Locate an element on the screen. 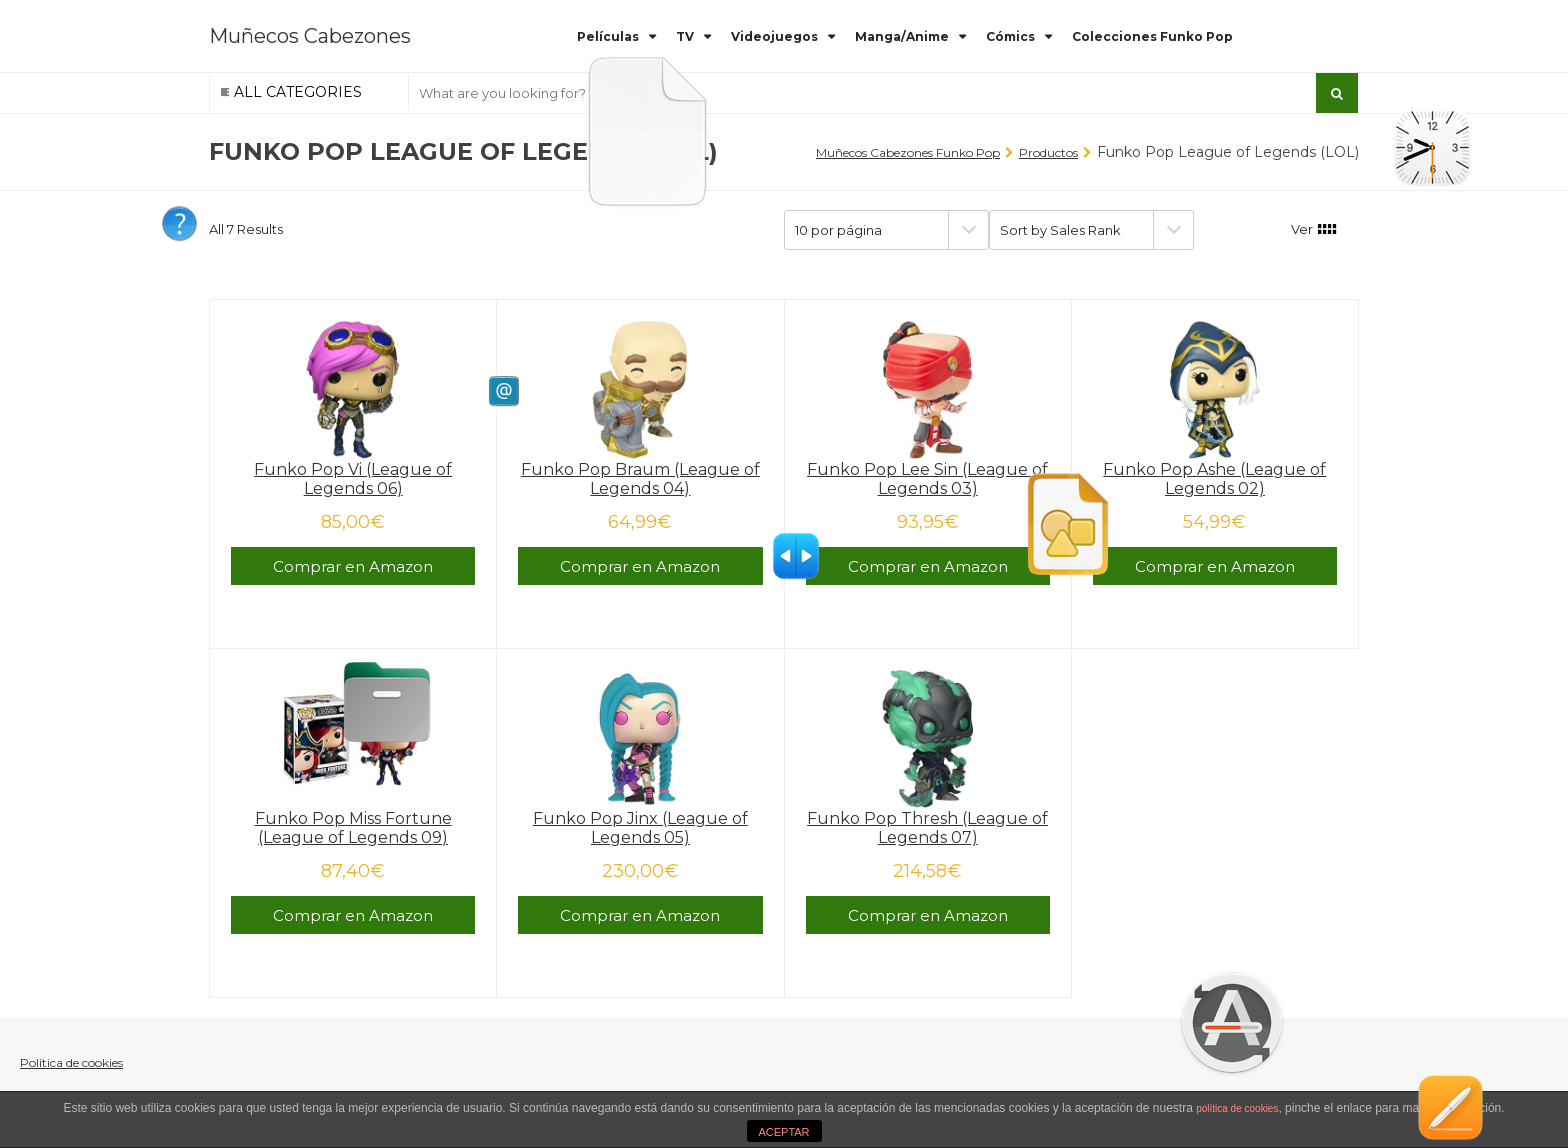  open date and time settings is located at coordinates (1432, 147).